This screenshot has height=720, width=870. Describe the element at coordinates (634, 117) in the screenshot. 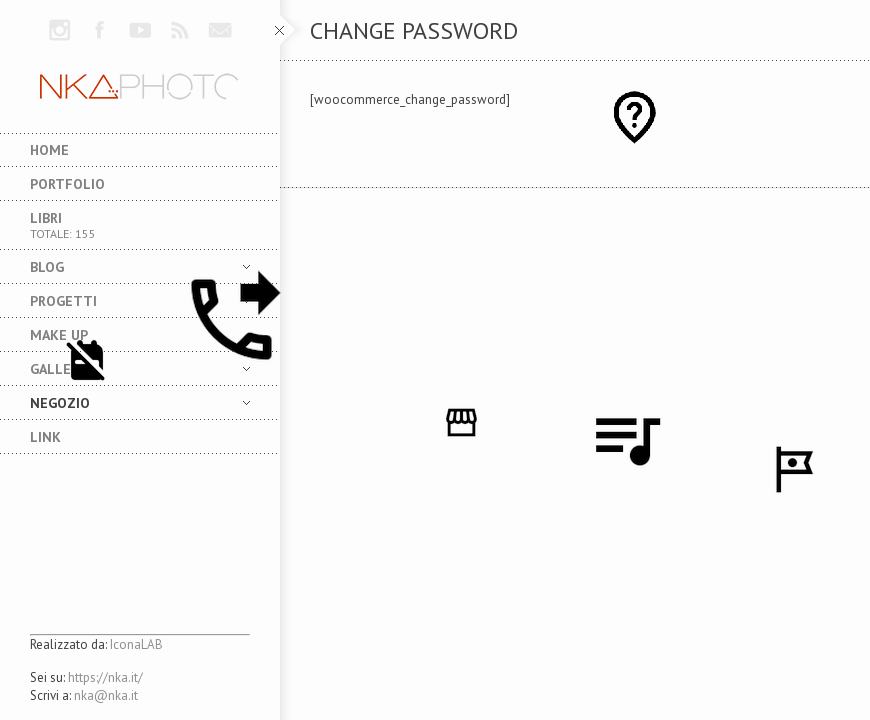

I see `unknown or unverified location` at that location.